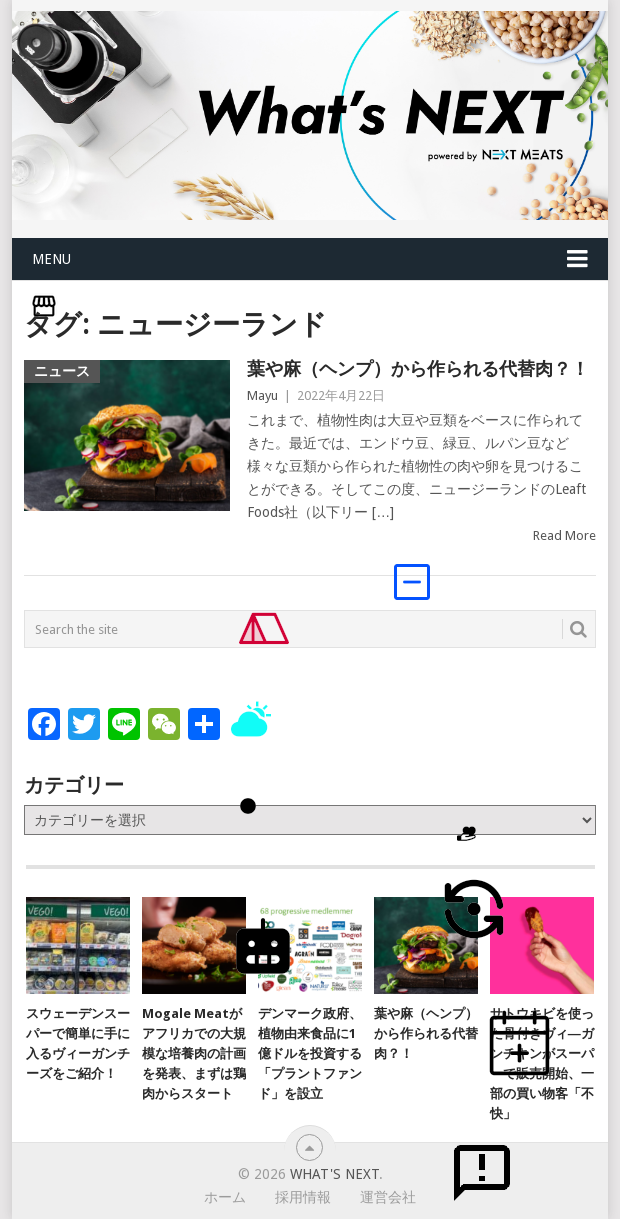 The image size is (620, 1219). I want to click on add a new calendar event, so click(519, 1045).